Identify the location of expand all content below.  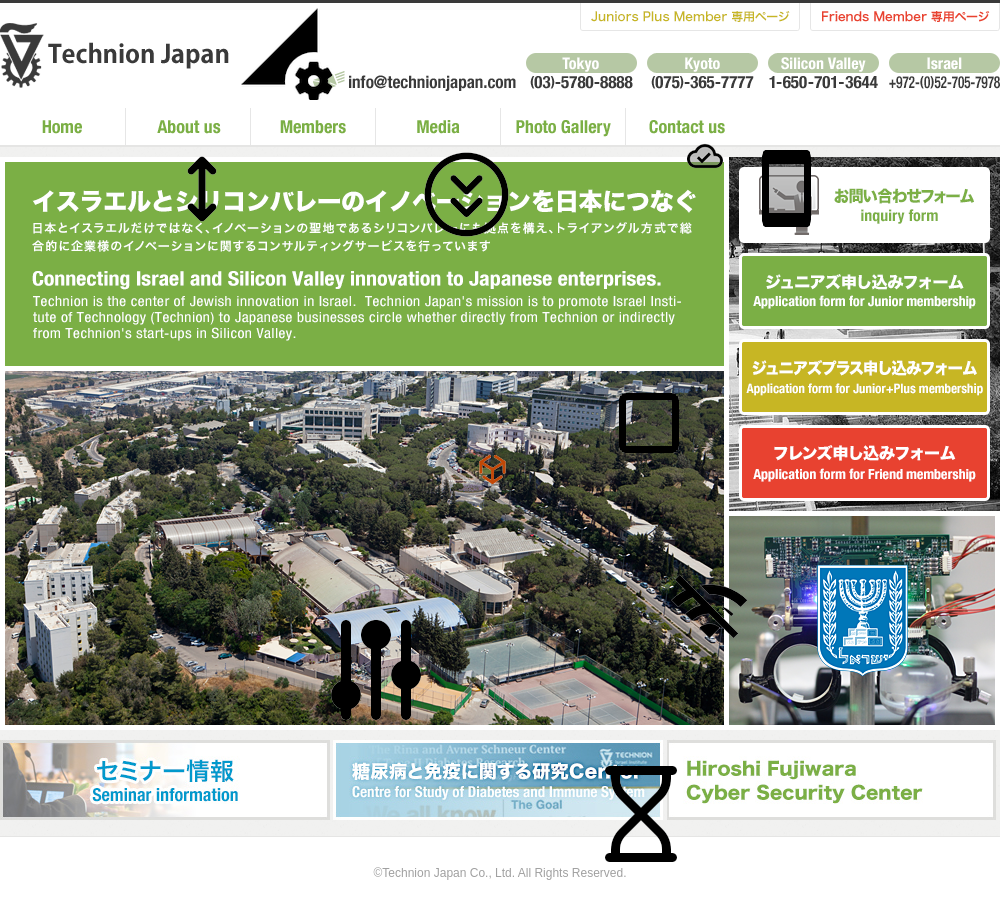
(466, 194).